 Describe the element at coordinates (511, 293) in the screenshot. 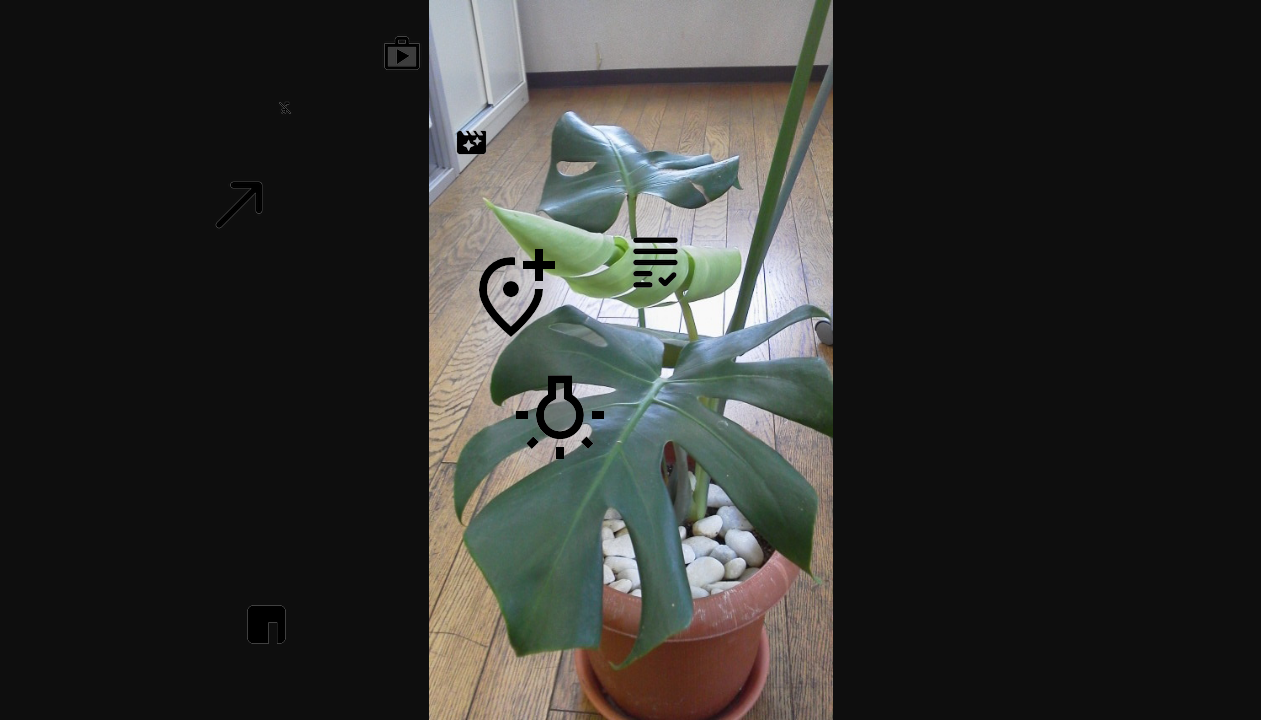

I see `add a new location pin to the map` at that location.